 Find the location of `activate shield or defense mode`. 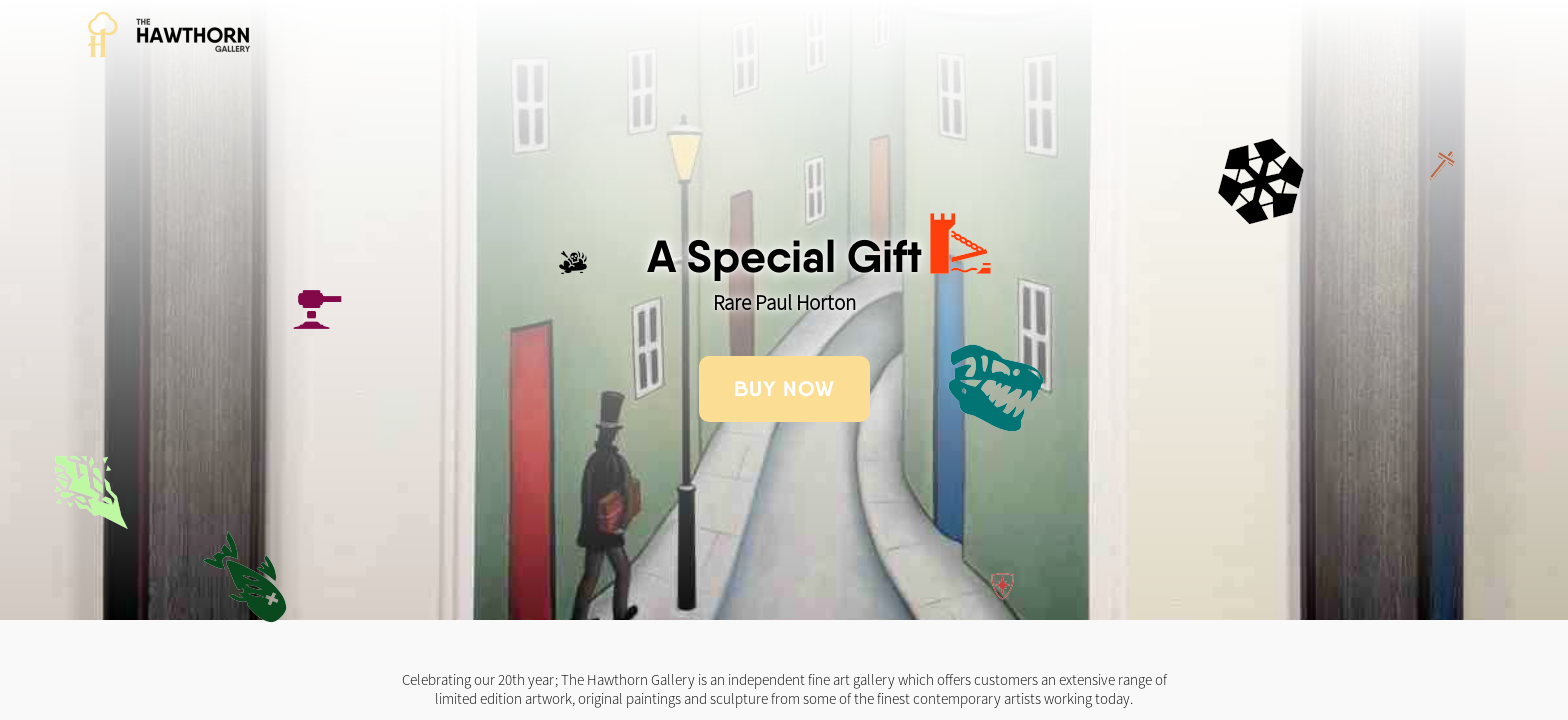

activate shield or defense mode is located at coordinates (1002, 586).